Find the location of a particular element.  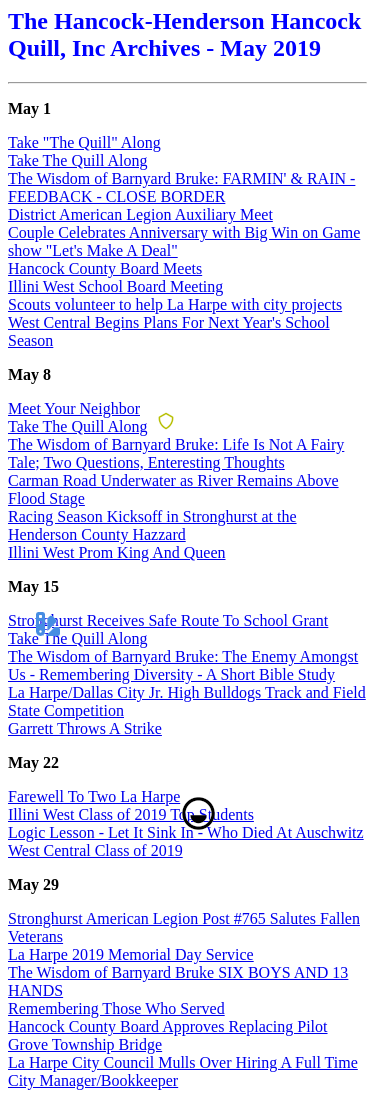

access security settings is located at coordinates (166, 421).